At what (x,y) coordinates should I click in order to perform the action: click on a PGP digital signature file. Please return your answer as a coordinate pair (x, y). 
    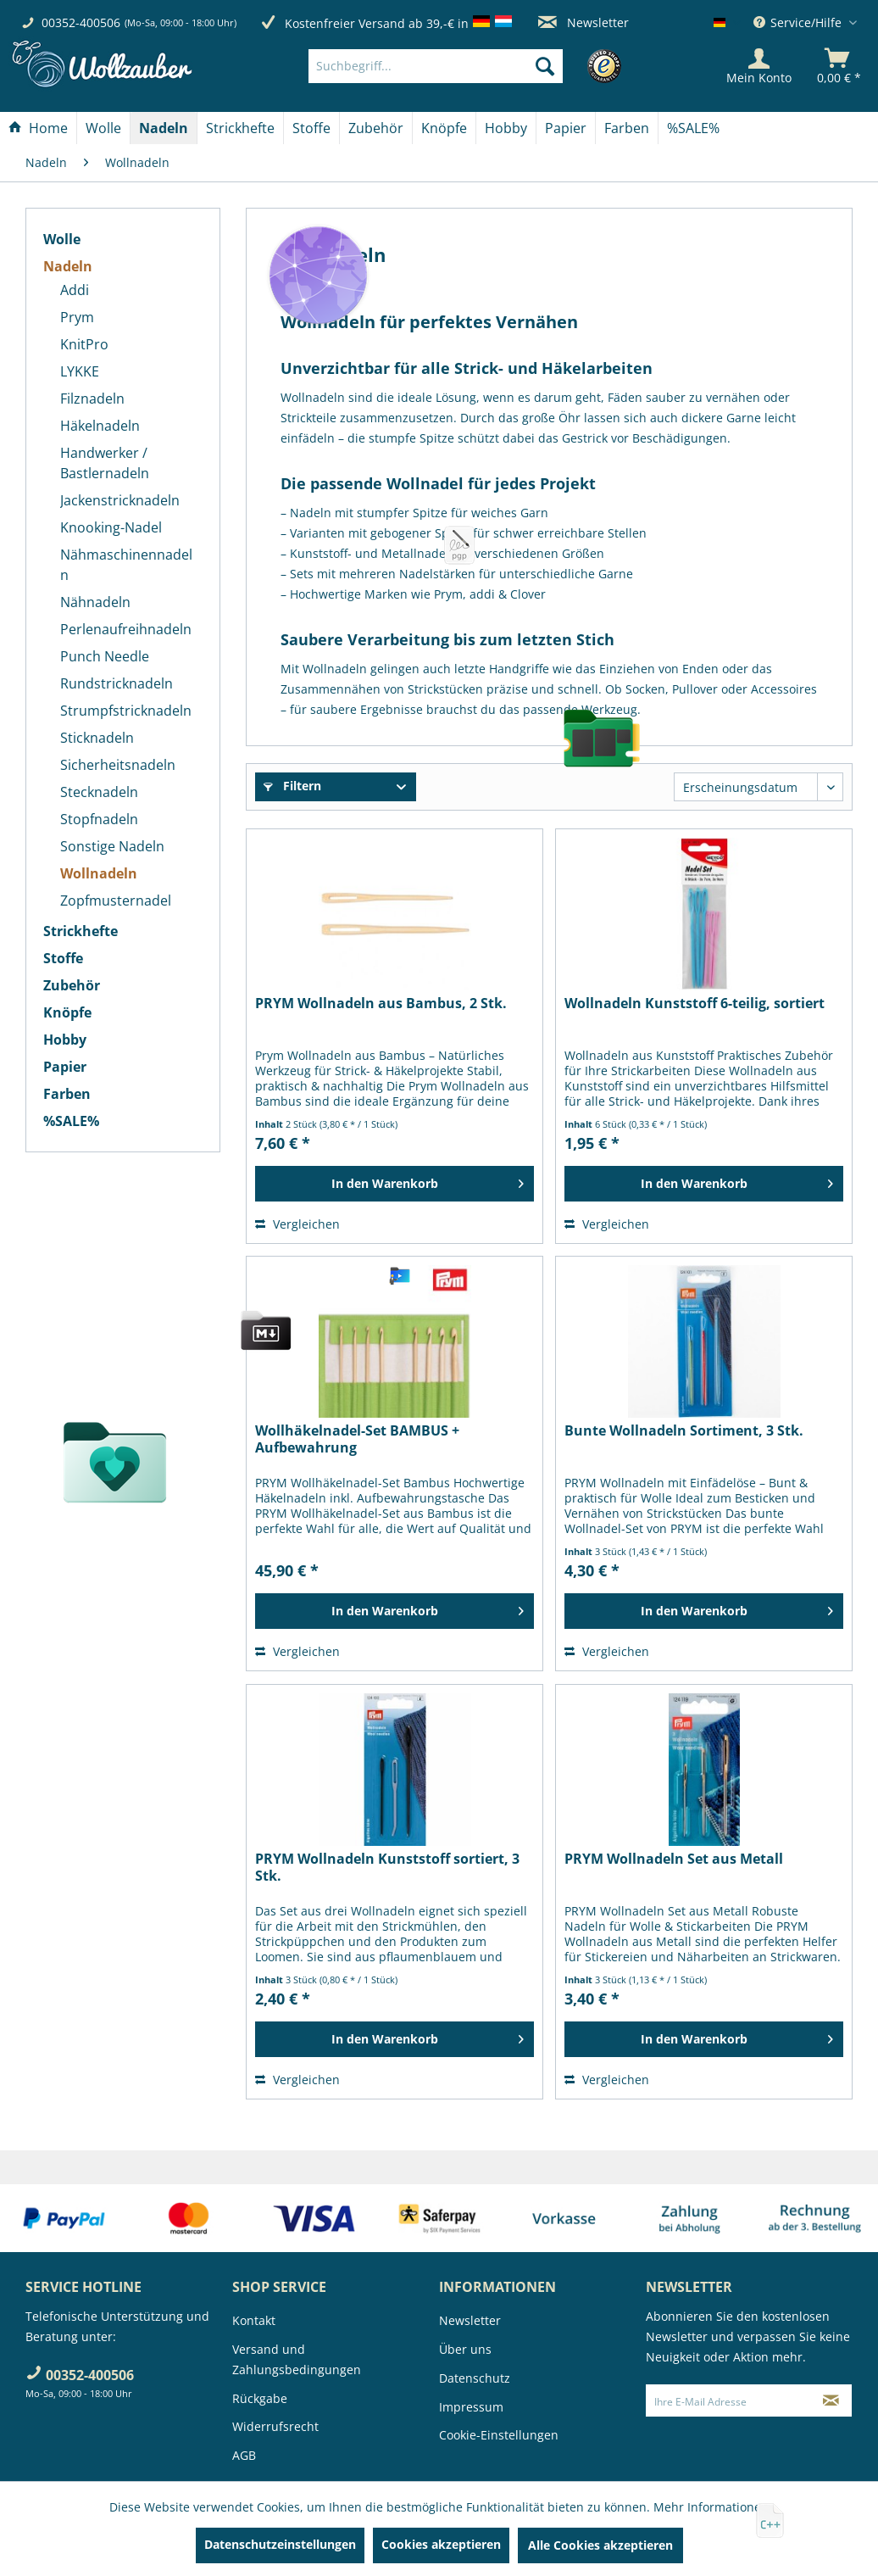
    Looking at the image, I should click on (459, 545).